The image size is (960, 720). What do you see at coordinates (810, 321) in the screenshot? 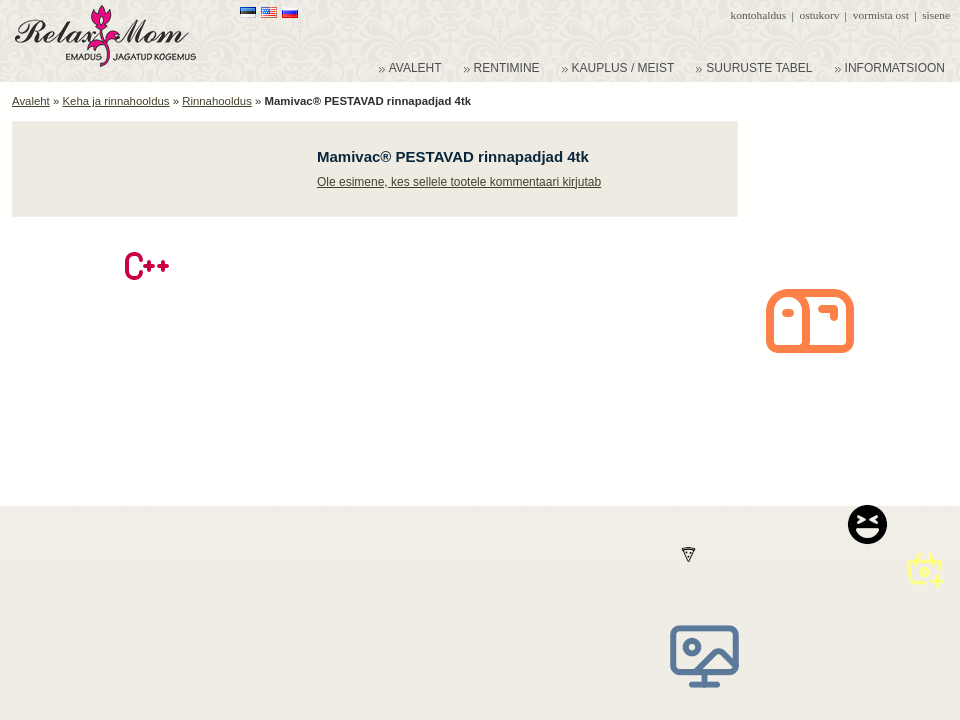
I see `access your mailbox or inbox` at bounding box center [810, 321].